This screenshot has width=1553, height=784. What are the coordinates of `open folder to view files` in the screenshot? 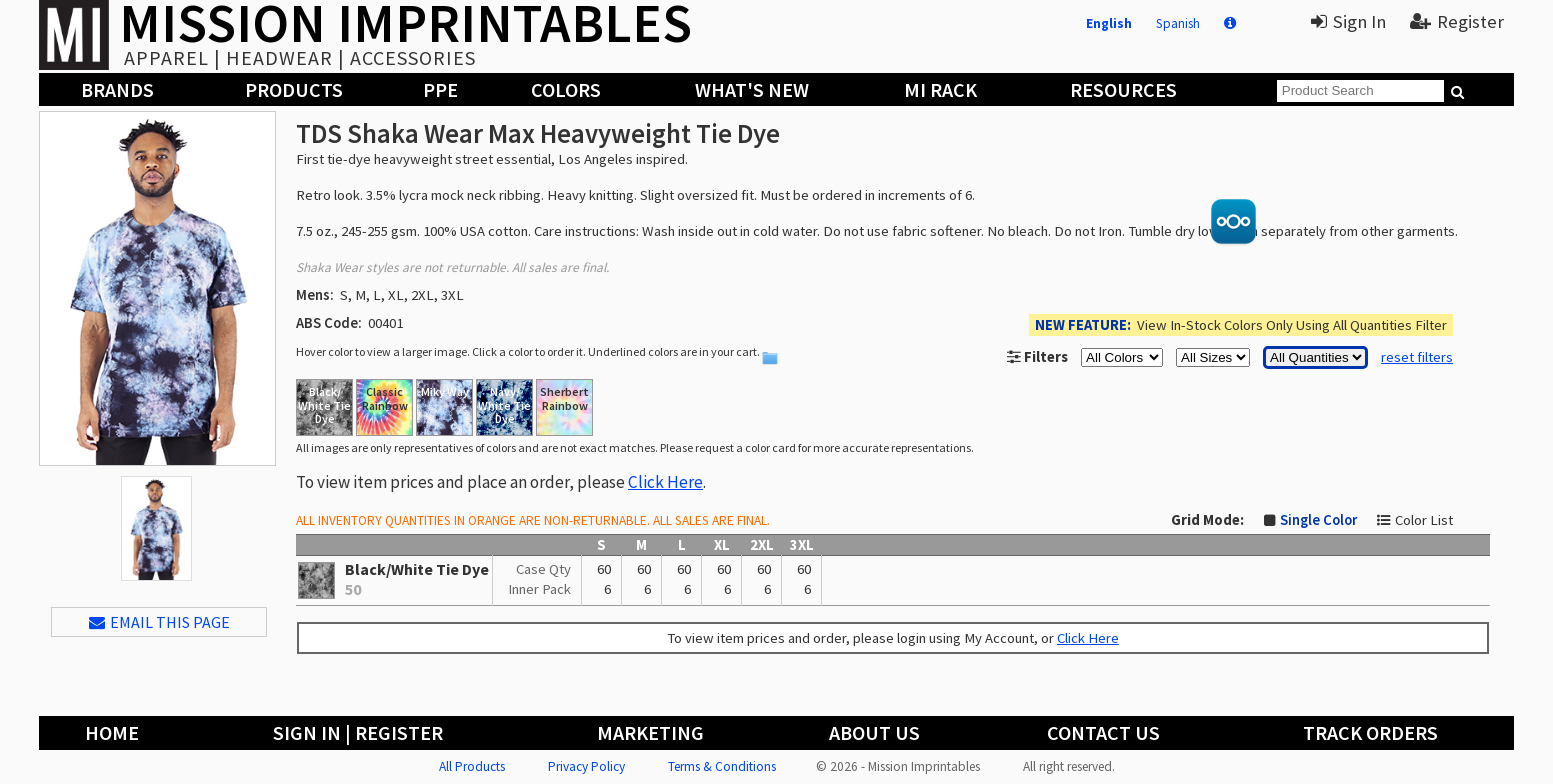 It's located at (770, 358).